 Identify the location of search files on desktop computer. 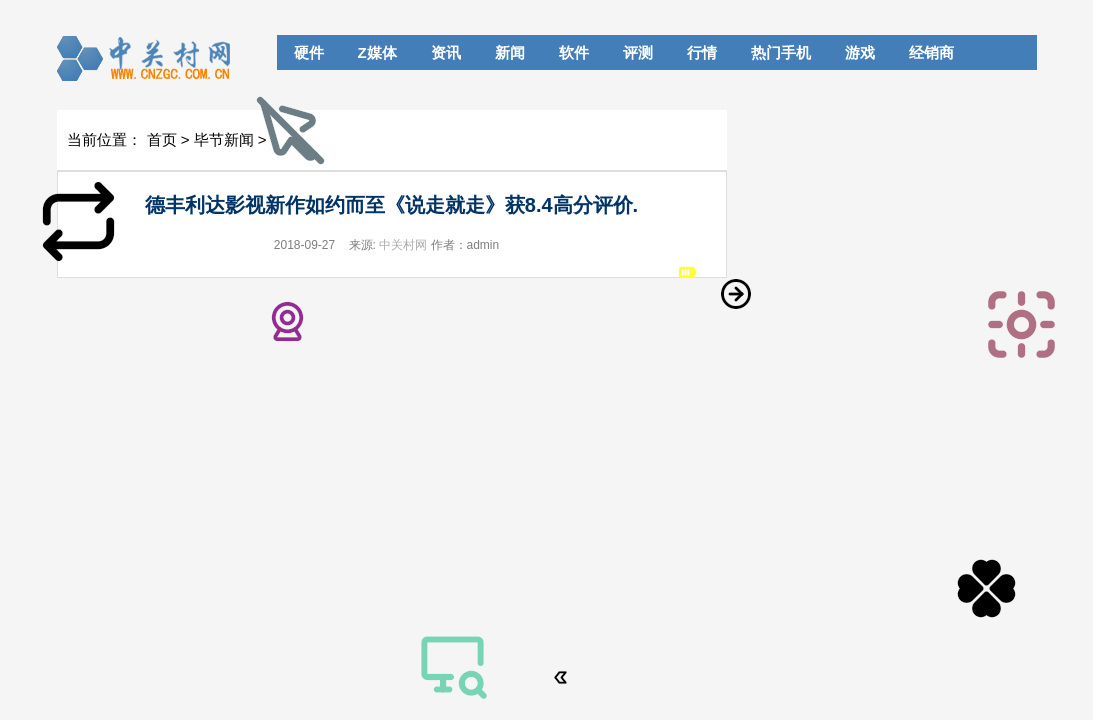
(452, 664).